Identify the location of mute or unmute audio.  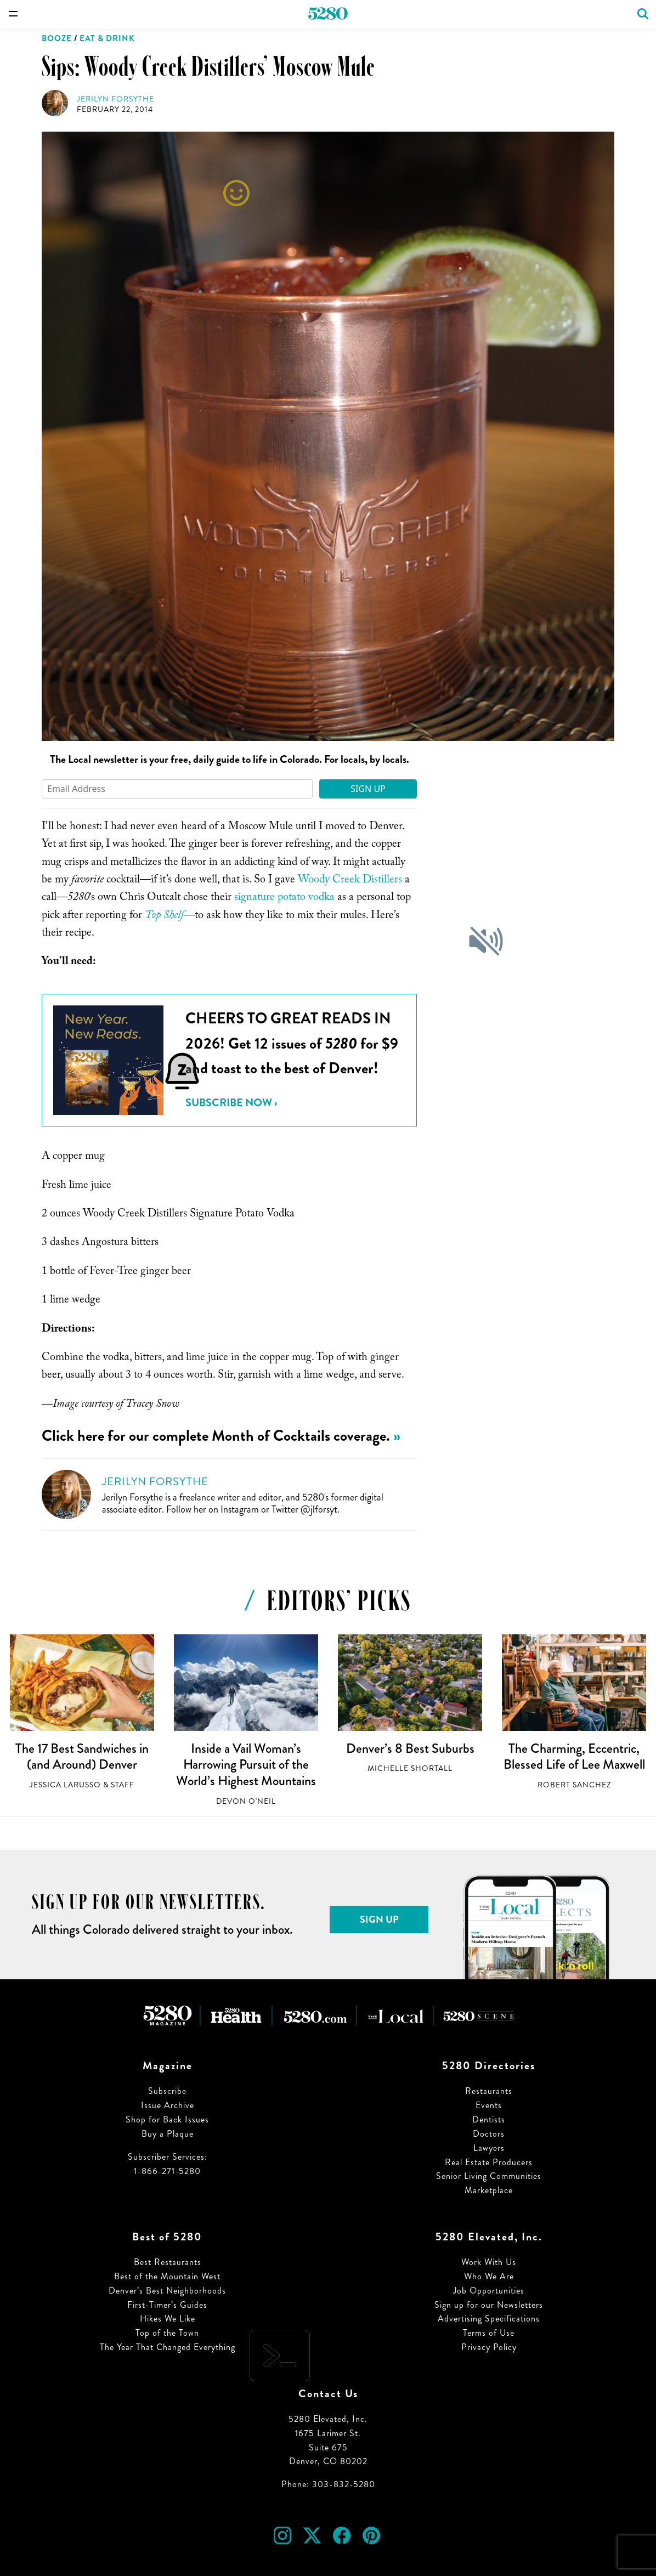
(486, 941).